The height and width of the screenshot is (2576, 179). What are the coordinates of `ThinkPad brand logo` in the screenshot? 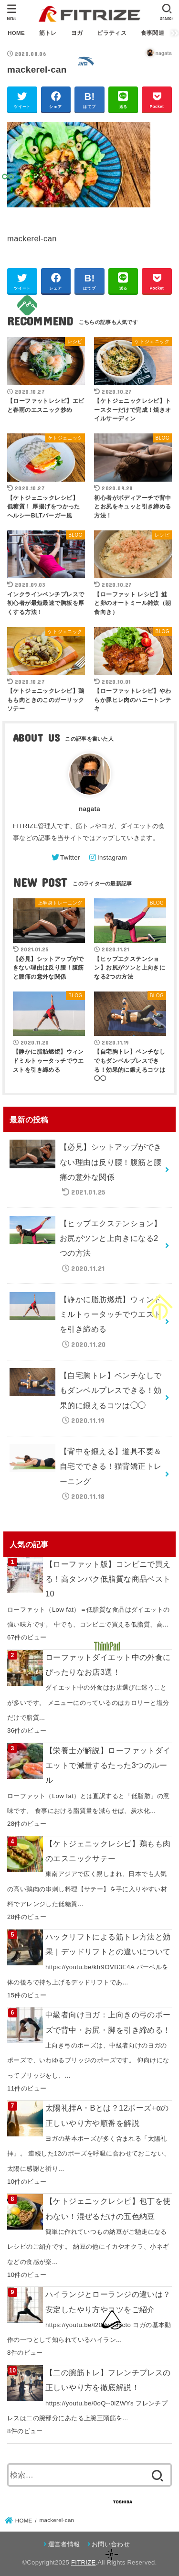 It's located at (107, 1646).